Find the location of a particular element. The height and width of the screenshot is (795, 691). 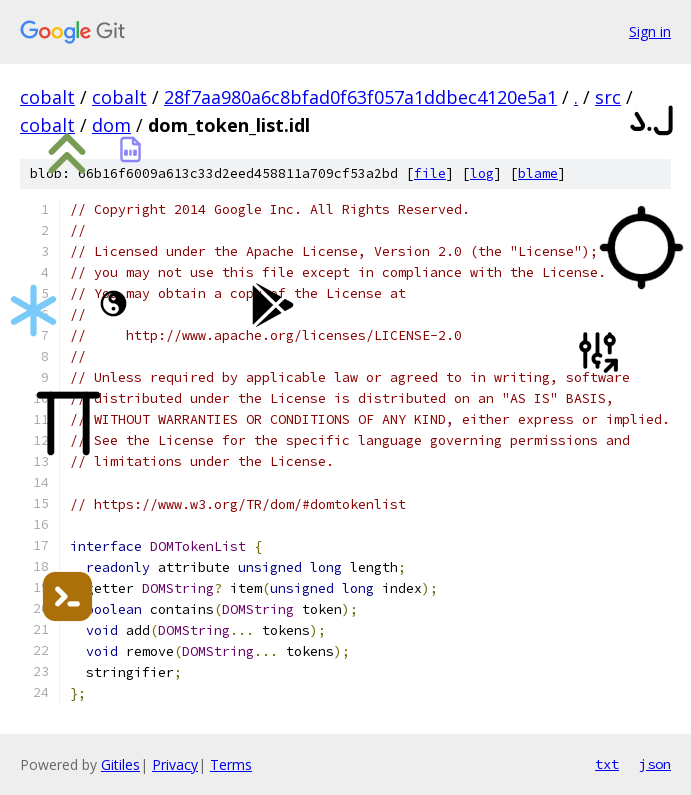

toggle balance or harmony mode is located at coordinates (113, 303).